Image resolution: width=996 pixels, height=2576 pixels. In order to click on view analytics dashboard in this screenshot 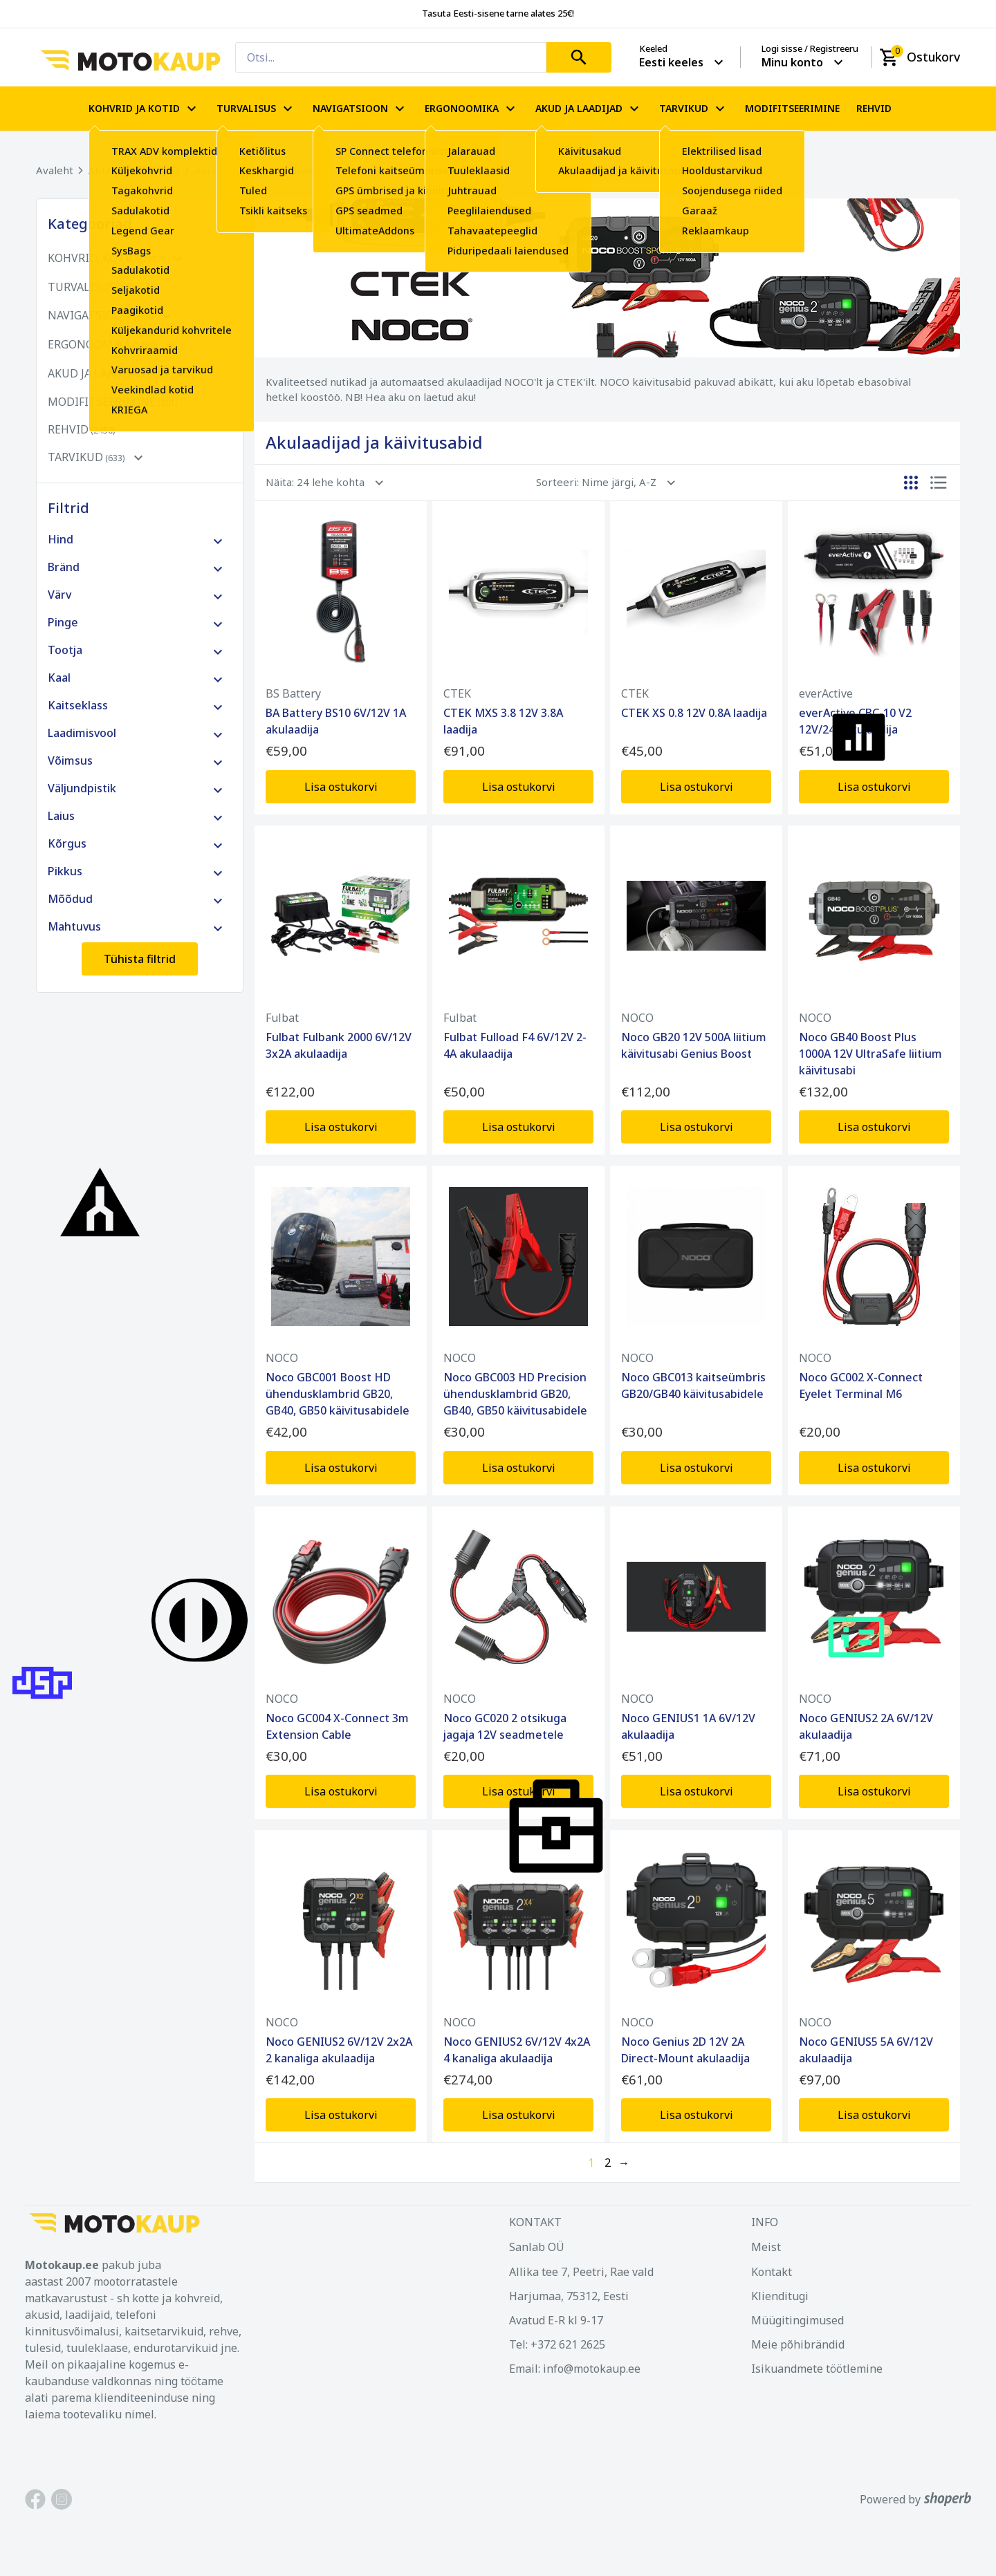, I will do `click(858, 737)`.